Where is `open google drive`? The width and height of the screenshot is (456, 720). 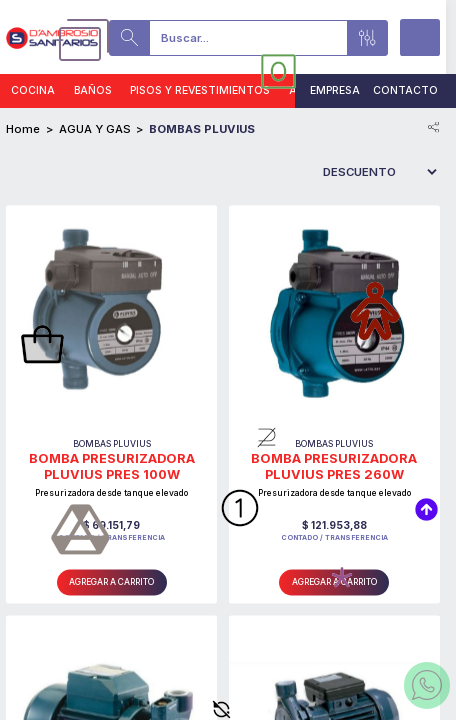
open google drive is located at coordinates (80, 531).